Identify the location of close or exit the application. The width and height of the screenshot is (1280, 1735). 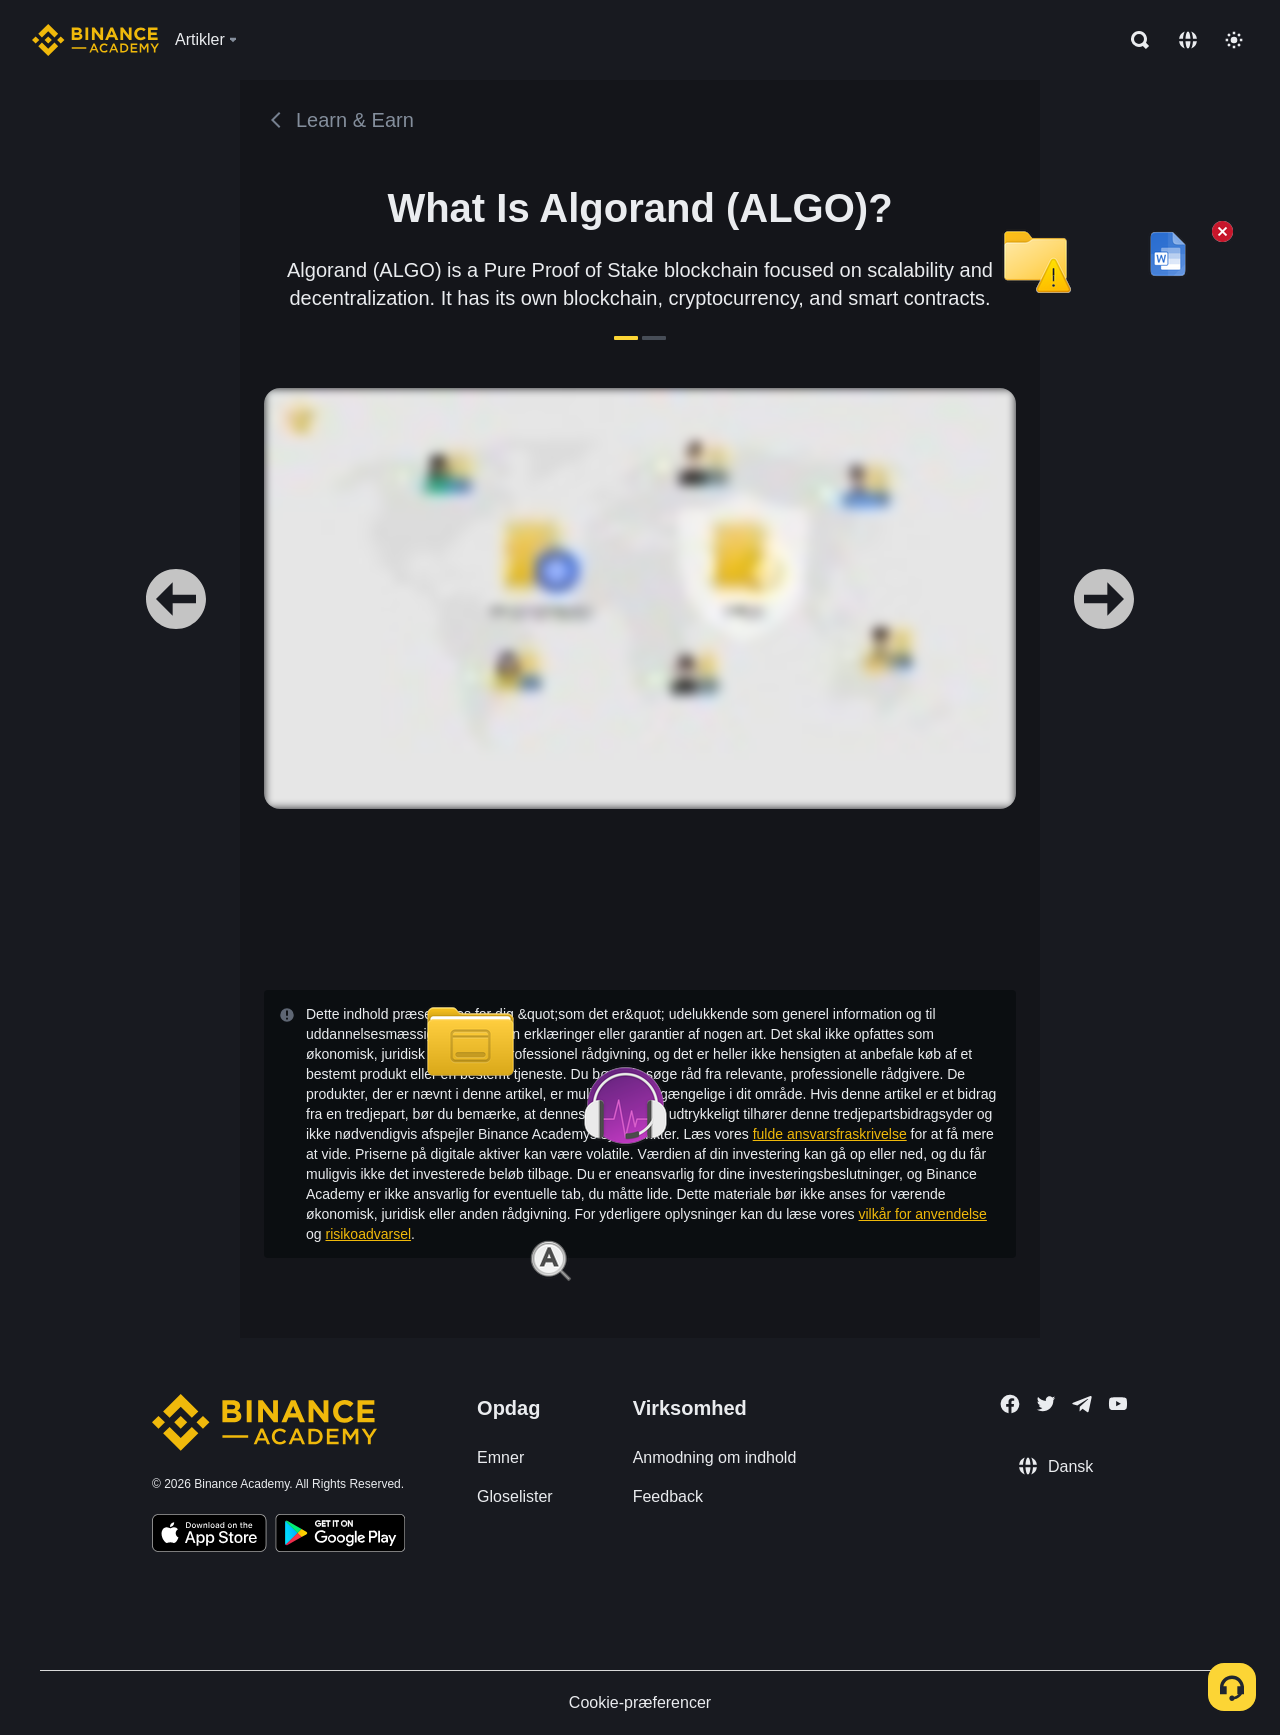
(1222, 231).